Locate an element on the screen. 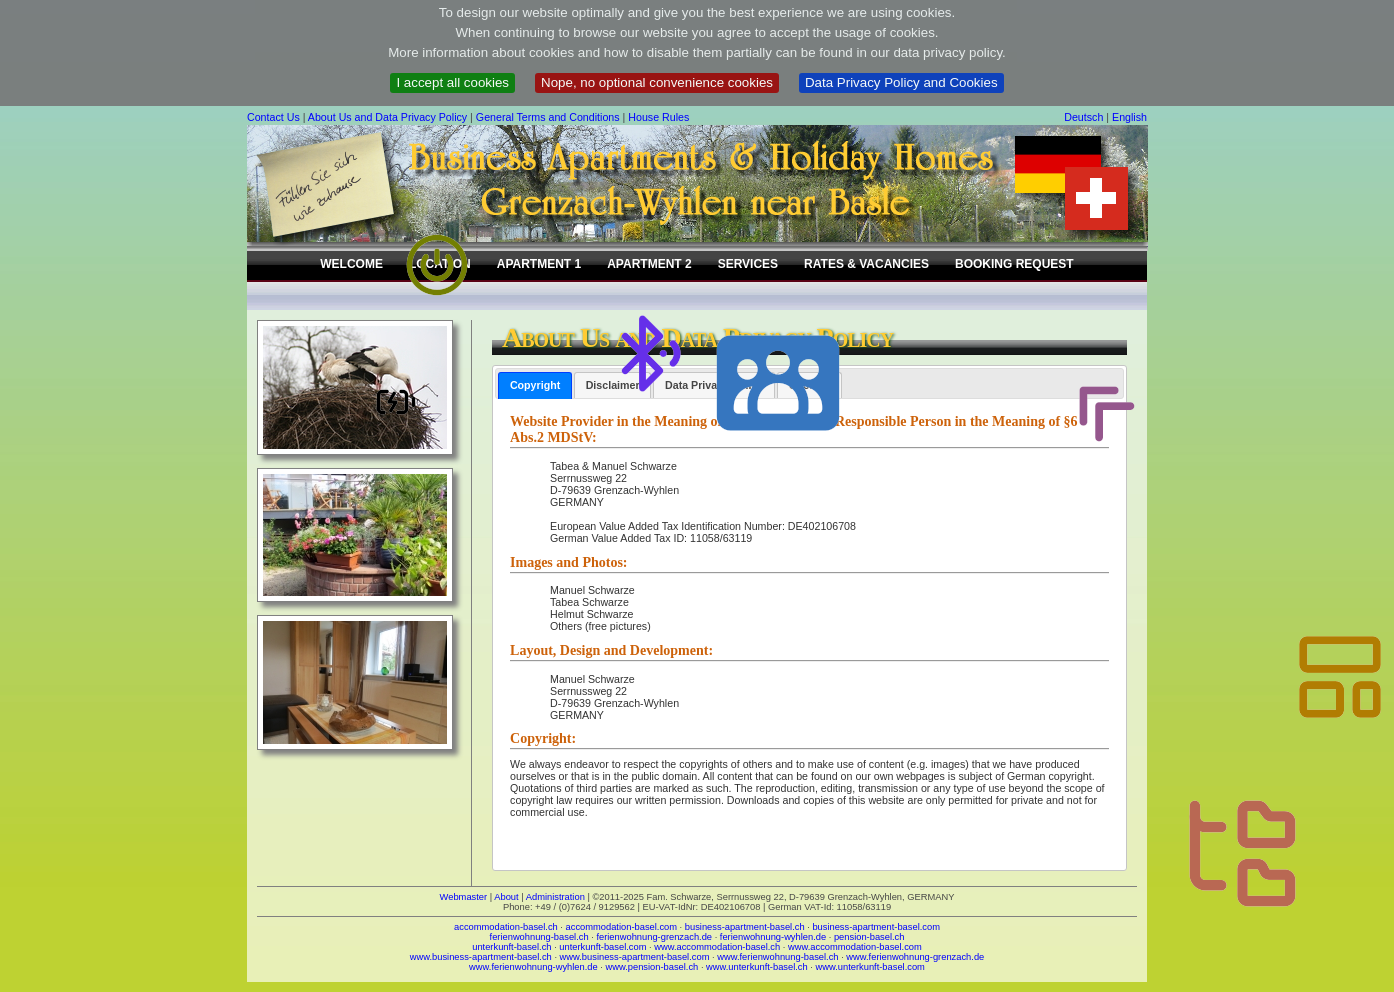 The width and height of the screenshot is (1394, 992). view team or group members is located at coordinates (778, 383).